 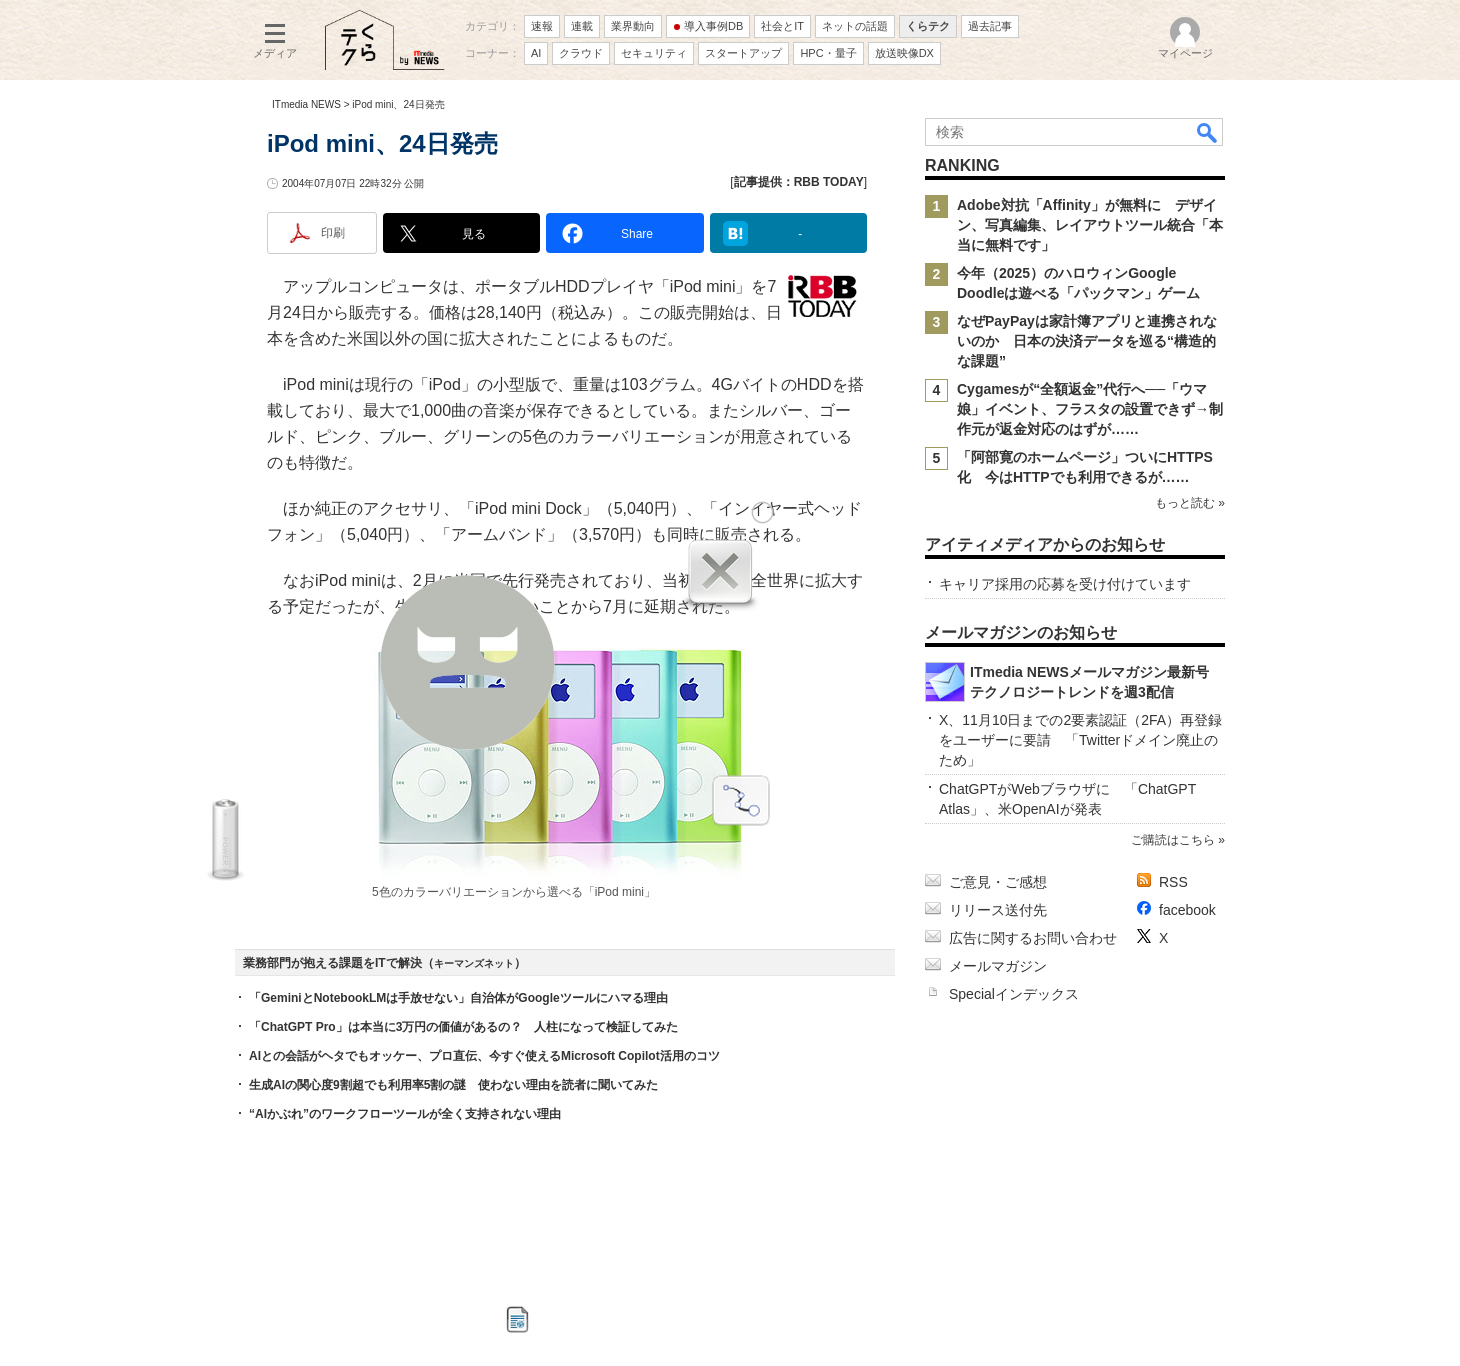 I want to click on react with anger to a message or post, so click(x=467, y=662).